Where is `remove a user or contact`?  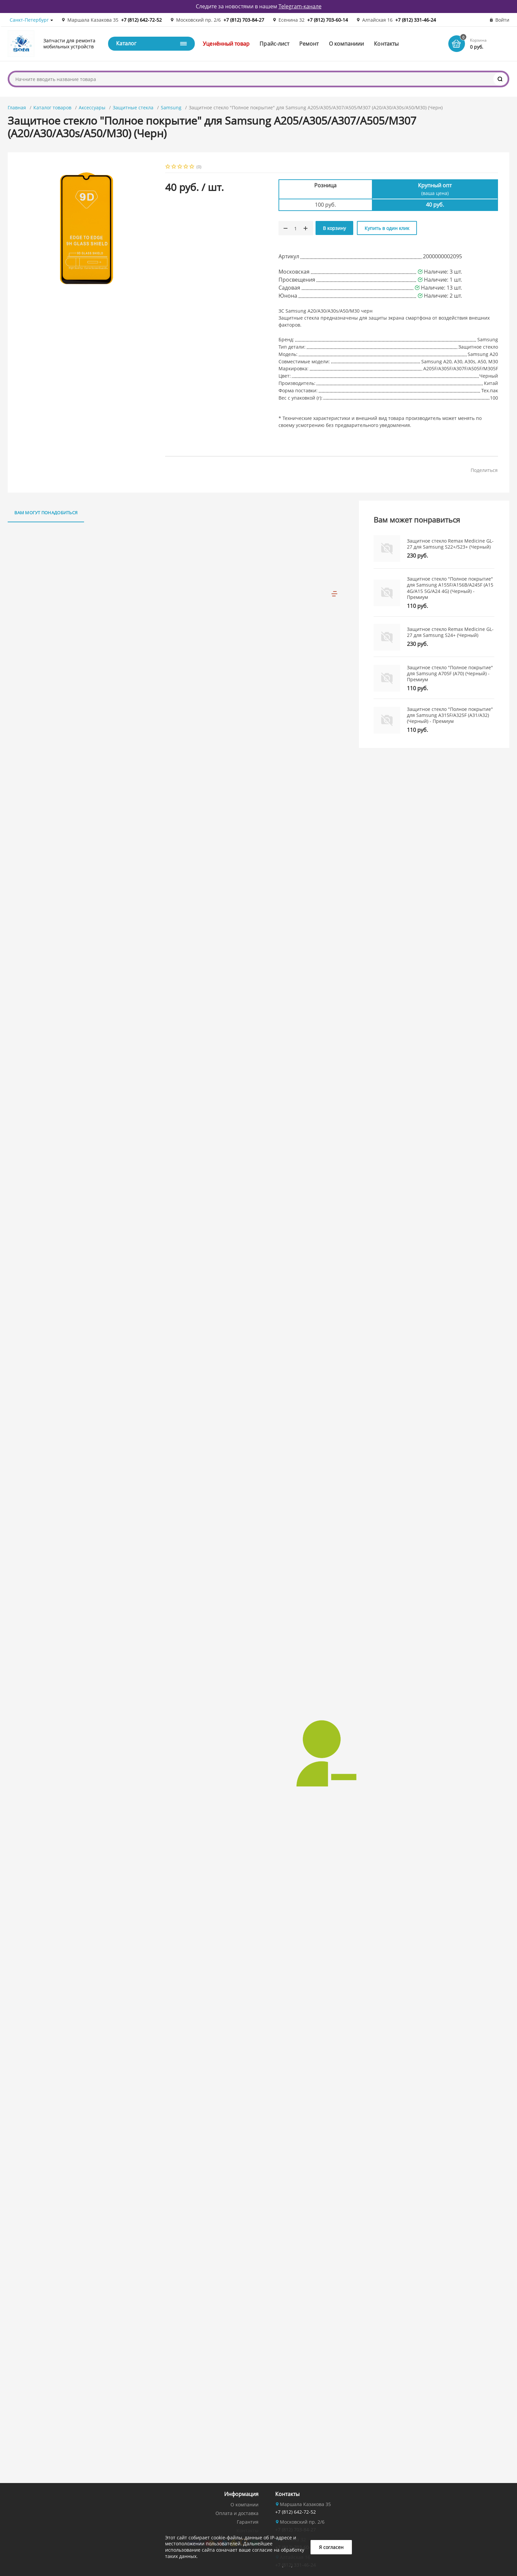
remove a user or contact is located at coordinates (322, 1755).